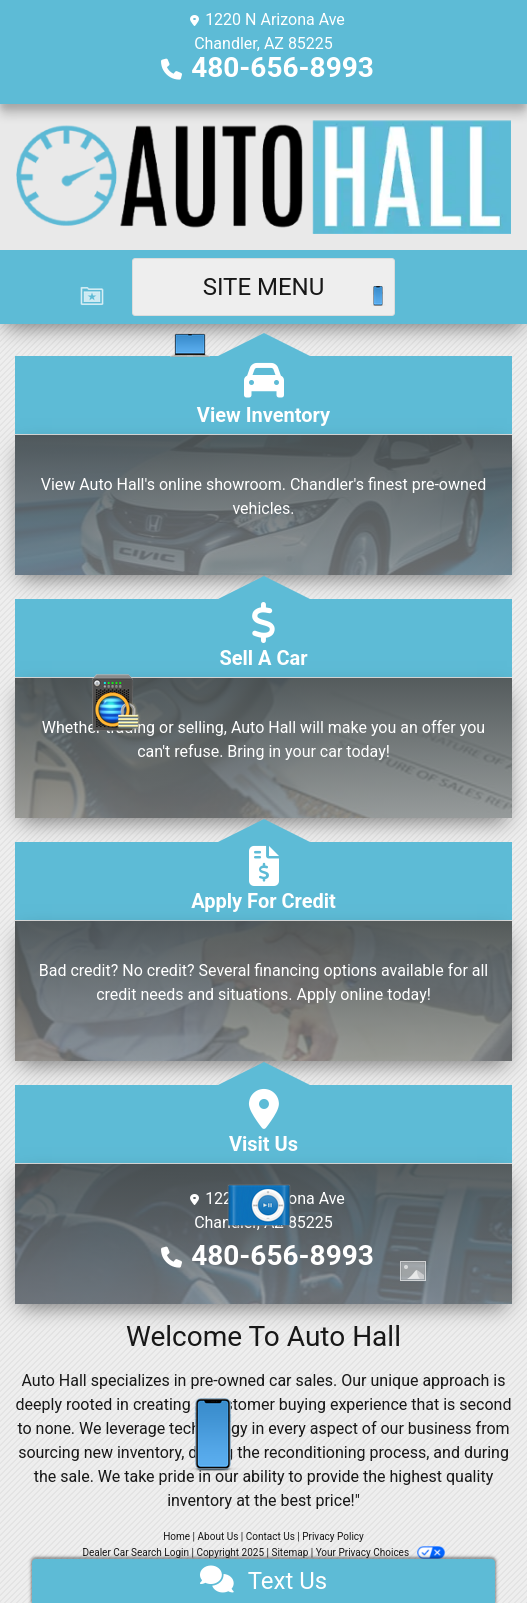 The height and width of the screenshot is (1603, 527). What do you see at coordinates (413, 1271) in the screenshot?
I see `view image library` at bounding box center [413, 1271].